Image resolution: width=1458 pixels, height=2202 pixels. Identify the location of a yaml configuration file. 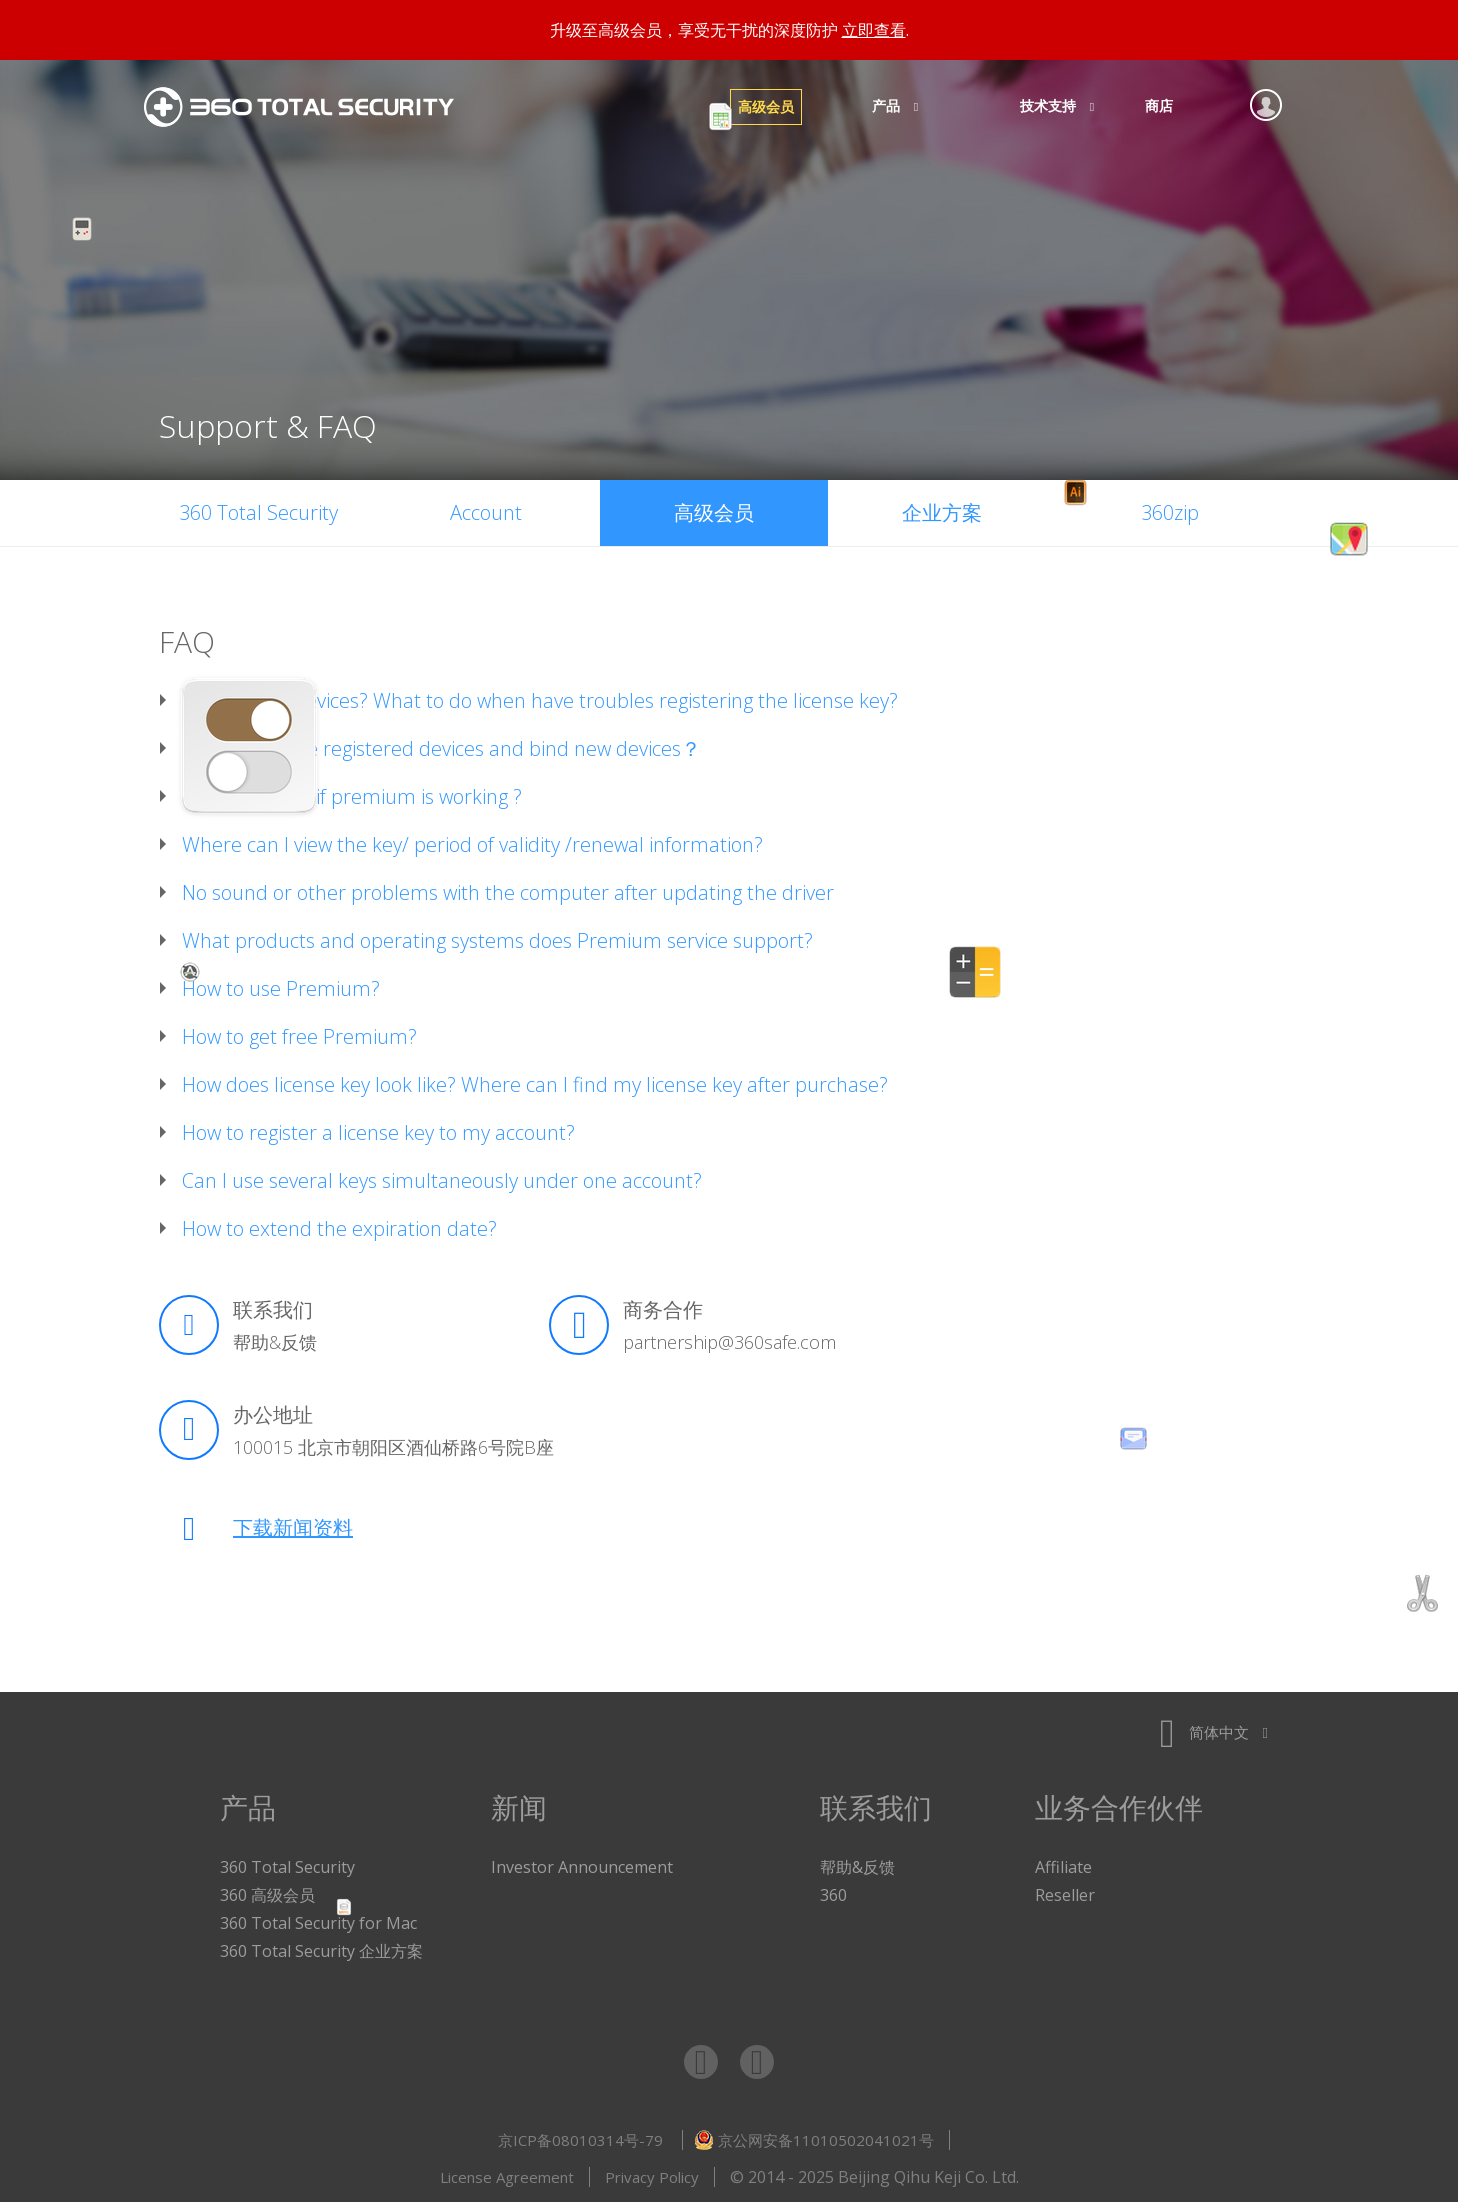
(344, 1907).